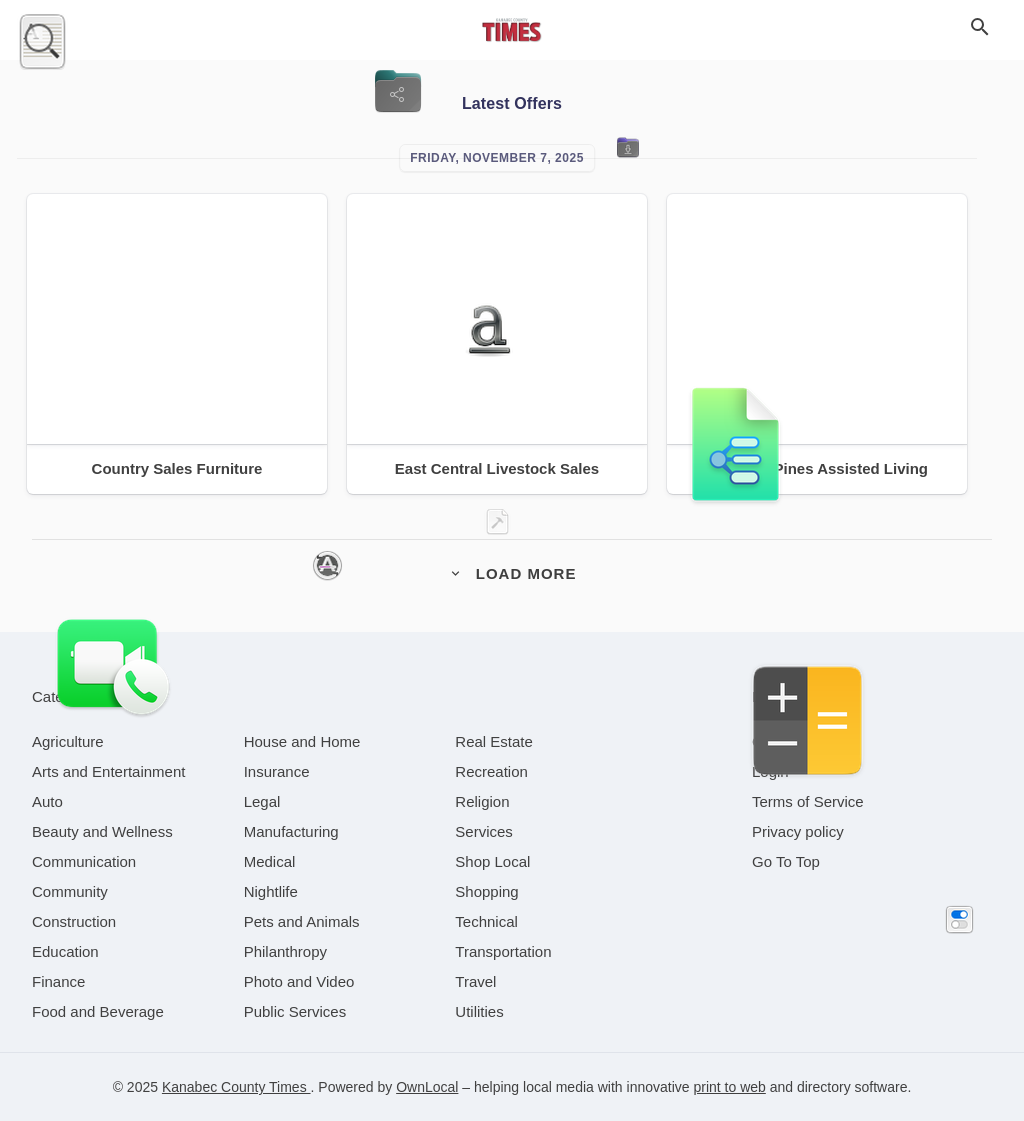 This screenshot has height=1121, width=1024. Describe the element at coordinates (807, 720) in the screenshot. I see `open the calculator app` at that location.